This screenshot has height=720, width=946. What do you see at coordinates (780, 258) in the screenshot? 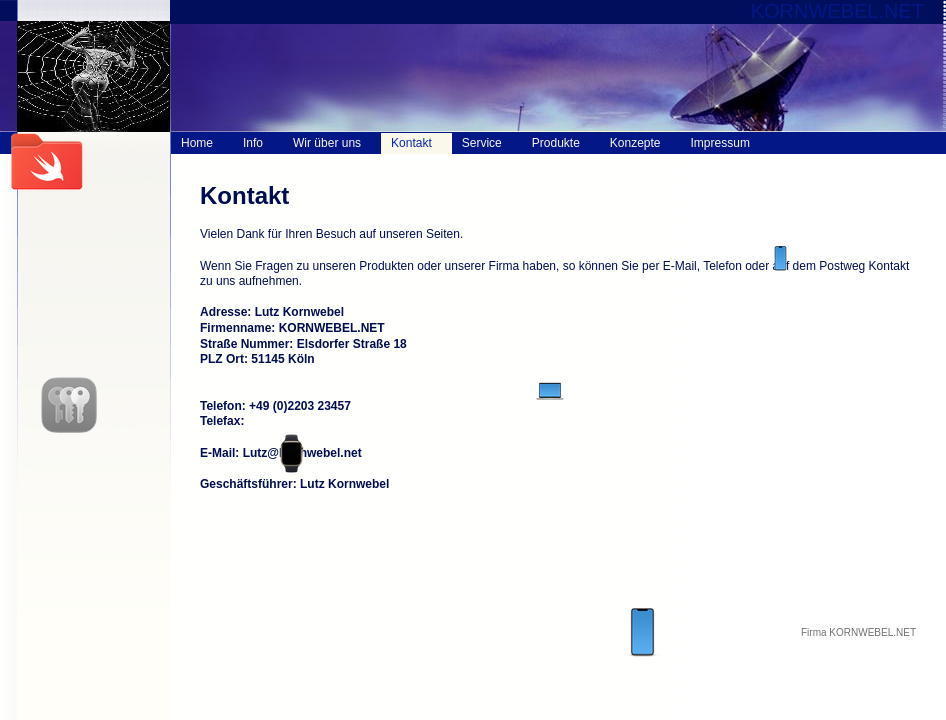
I see `indicates a connected iPhone device` at bounding box center [780, 258].